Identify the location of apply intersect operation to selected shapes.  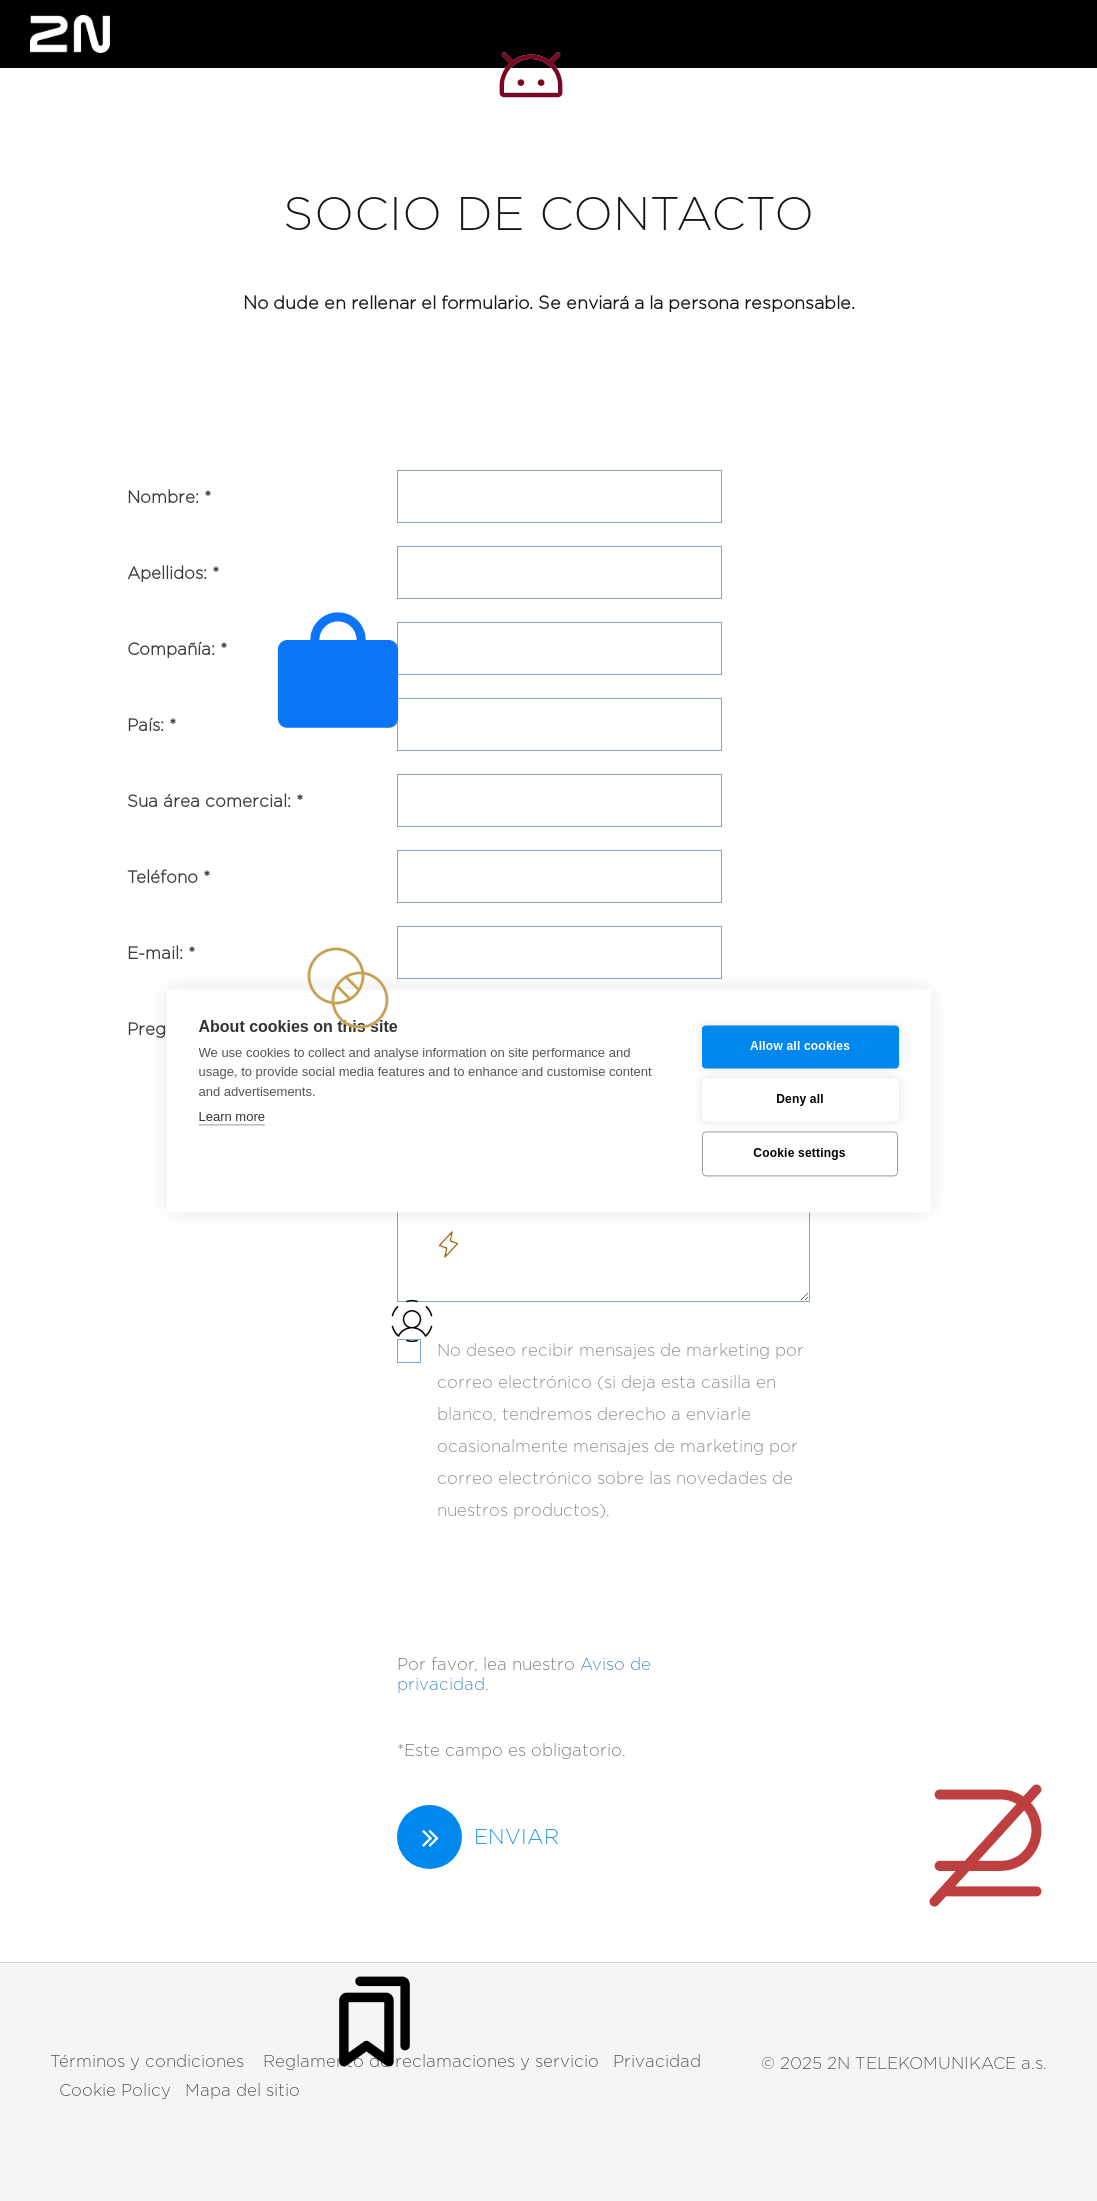
(348, 988).